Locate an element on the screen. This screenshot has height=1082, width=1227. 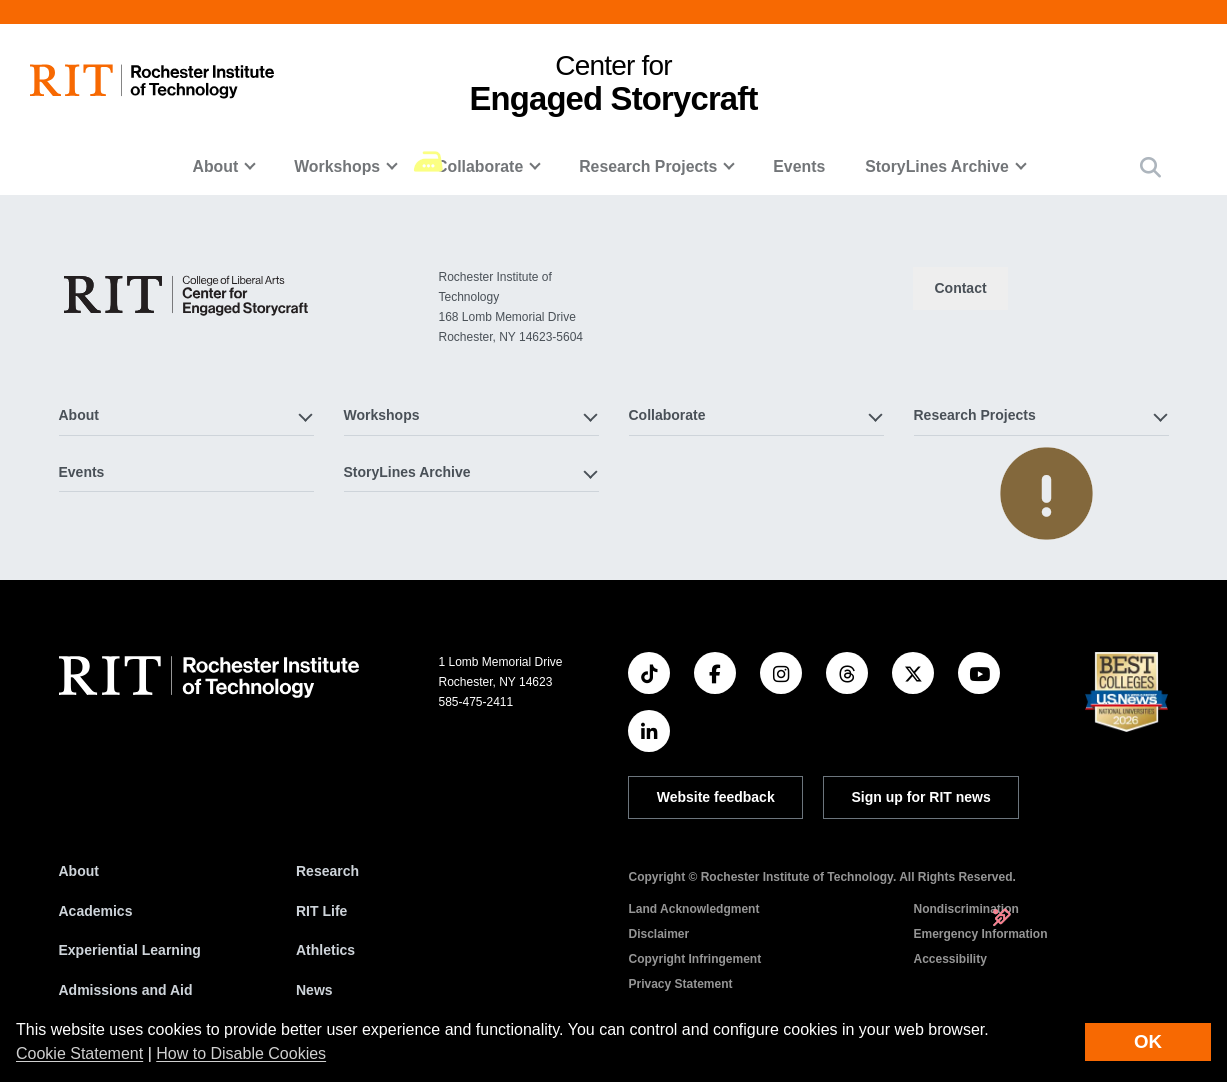
select ironing or steam press setting is located at coordinates (428, 161).